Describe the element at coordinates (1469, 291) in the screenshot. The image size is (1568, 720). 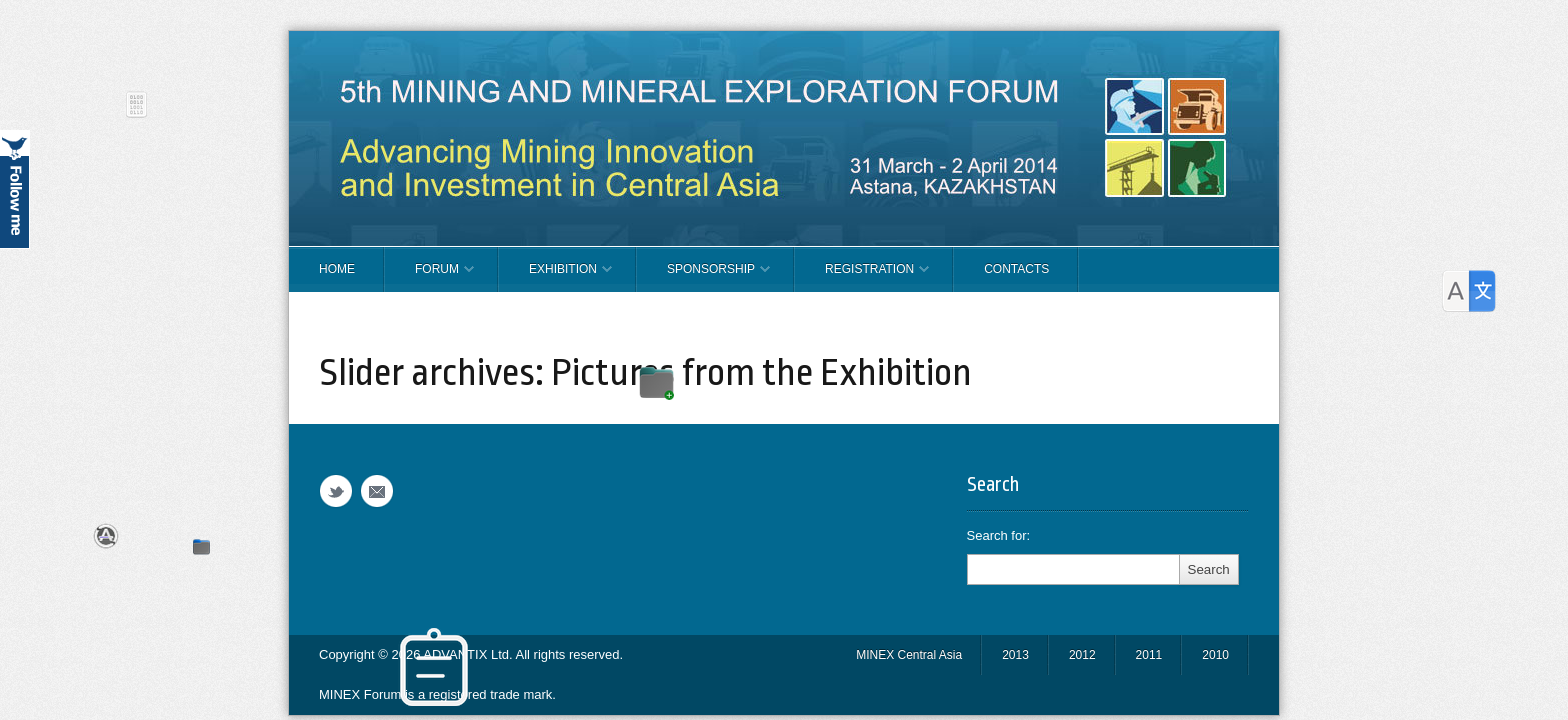
I see `access language and region settings` at that location.